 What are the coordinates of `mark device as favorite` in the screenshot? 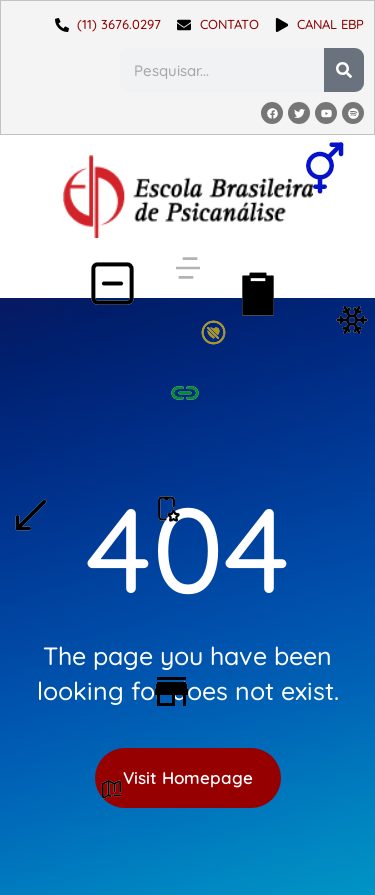 It's located at (166, 508).